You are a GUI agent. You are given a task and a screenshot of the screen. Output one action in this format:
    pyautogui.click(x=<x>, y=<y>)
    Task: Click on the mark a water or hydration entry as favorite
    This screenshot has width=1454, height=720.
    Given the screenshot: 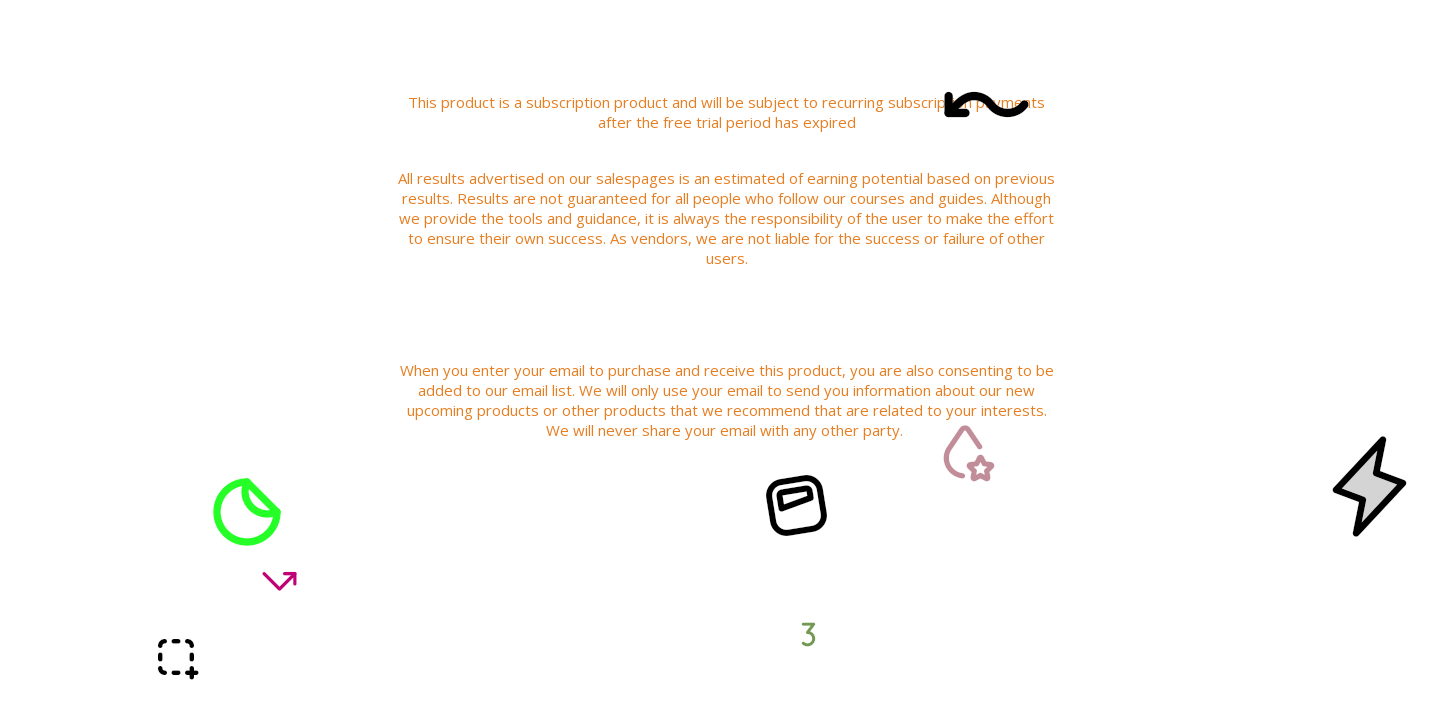 What is the action you would take?
    pyautogui.click(x=965, y=452)
    